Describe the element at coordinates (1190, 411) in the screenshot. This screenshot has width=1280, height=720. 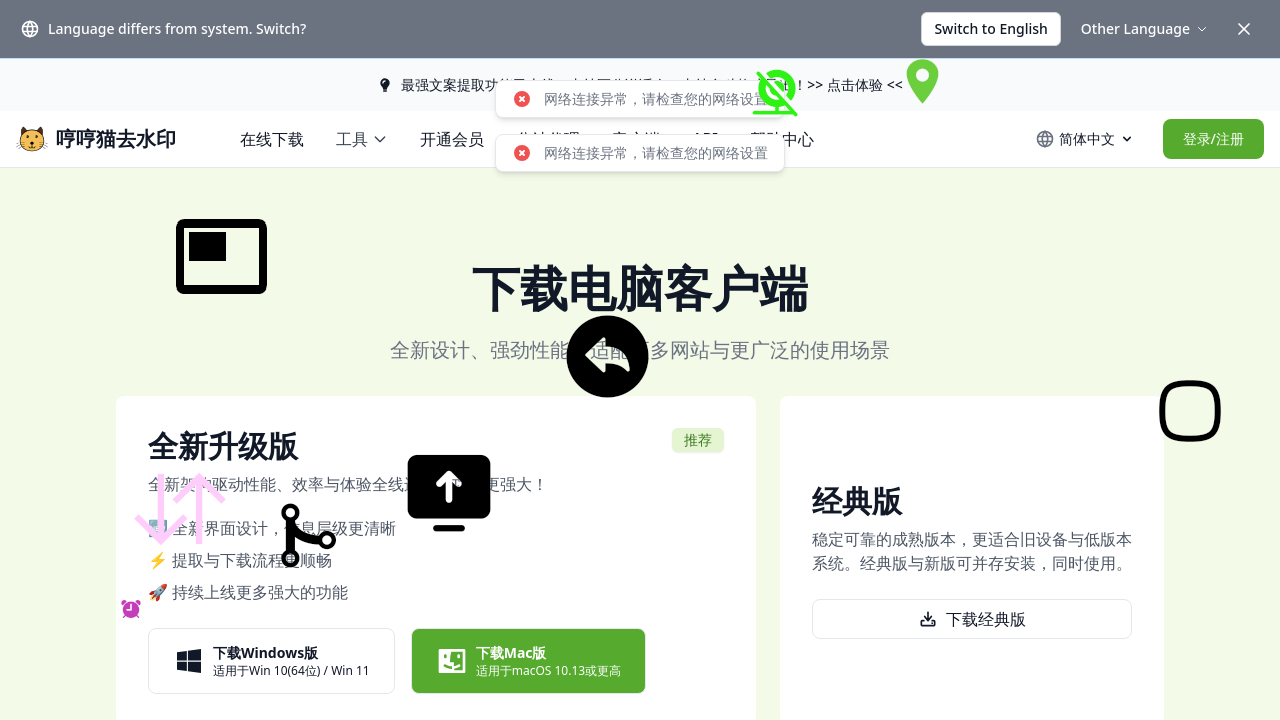
I see `placeholder shape for app icons or thumbnails` at that location.